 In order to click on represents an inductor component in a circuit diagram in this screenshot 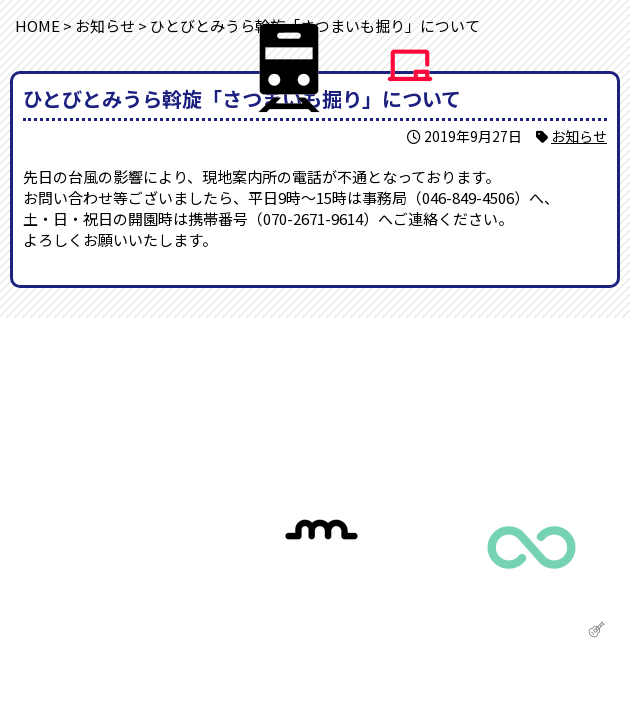, I will do `click(321, 529)`.